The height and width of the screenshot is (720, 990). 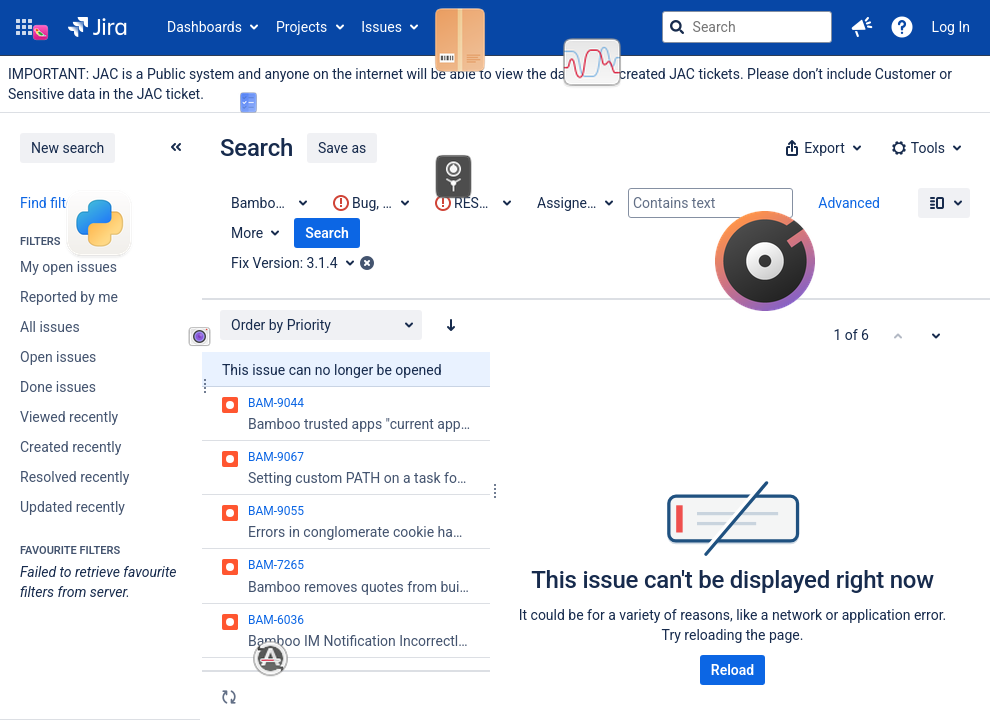 What do you see at coordinates (460, 40) in the screenshot?
I see `open package manager application` at bounding box center [460, 40].